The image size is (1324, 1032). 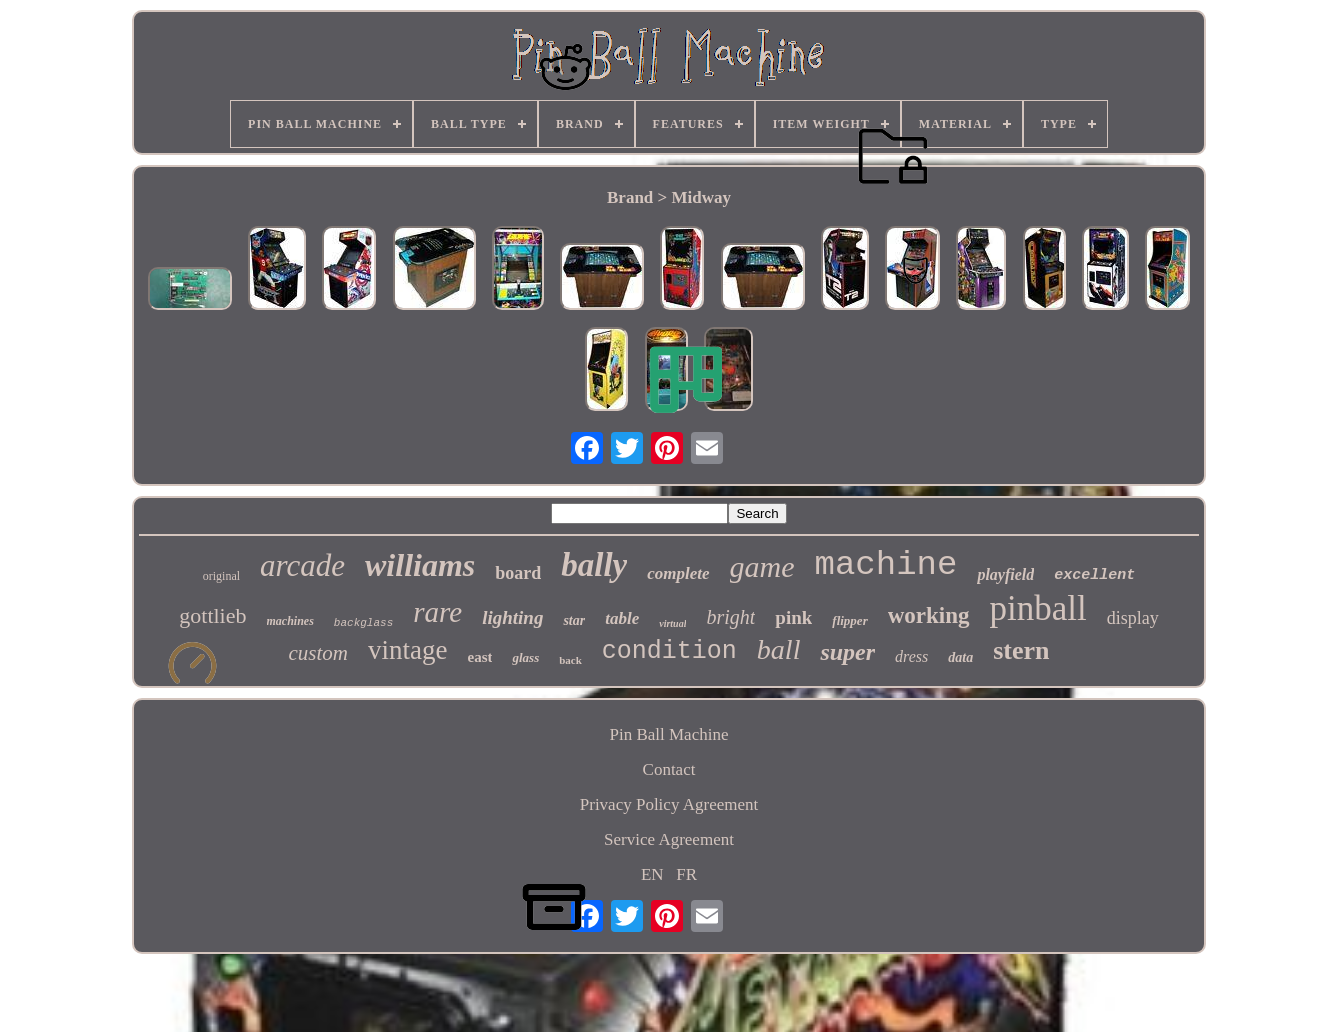 I want to click on archive item or conversation, so click(x=554, y=907).